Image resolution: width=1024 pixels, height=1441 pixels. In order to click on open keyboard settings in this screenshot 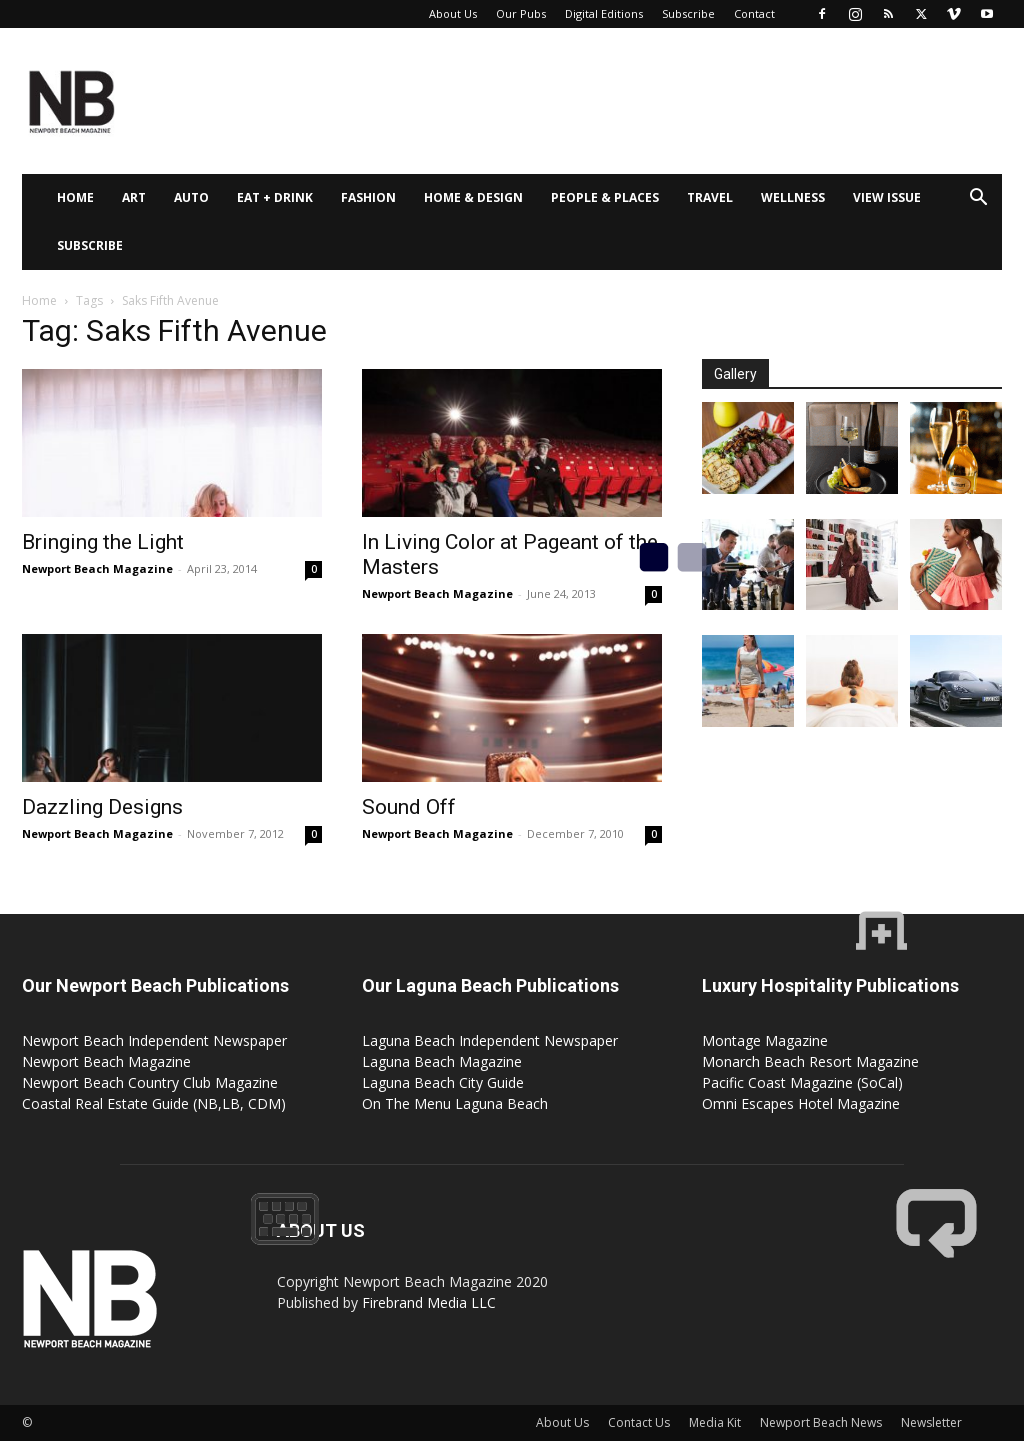, I will do `click(285, 1219)`.